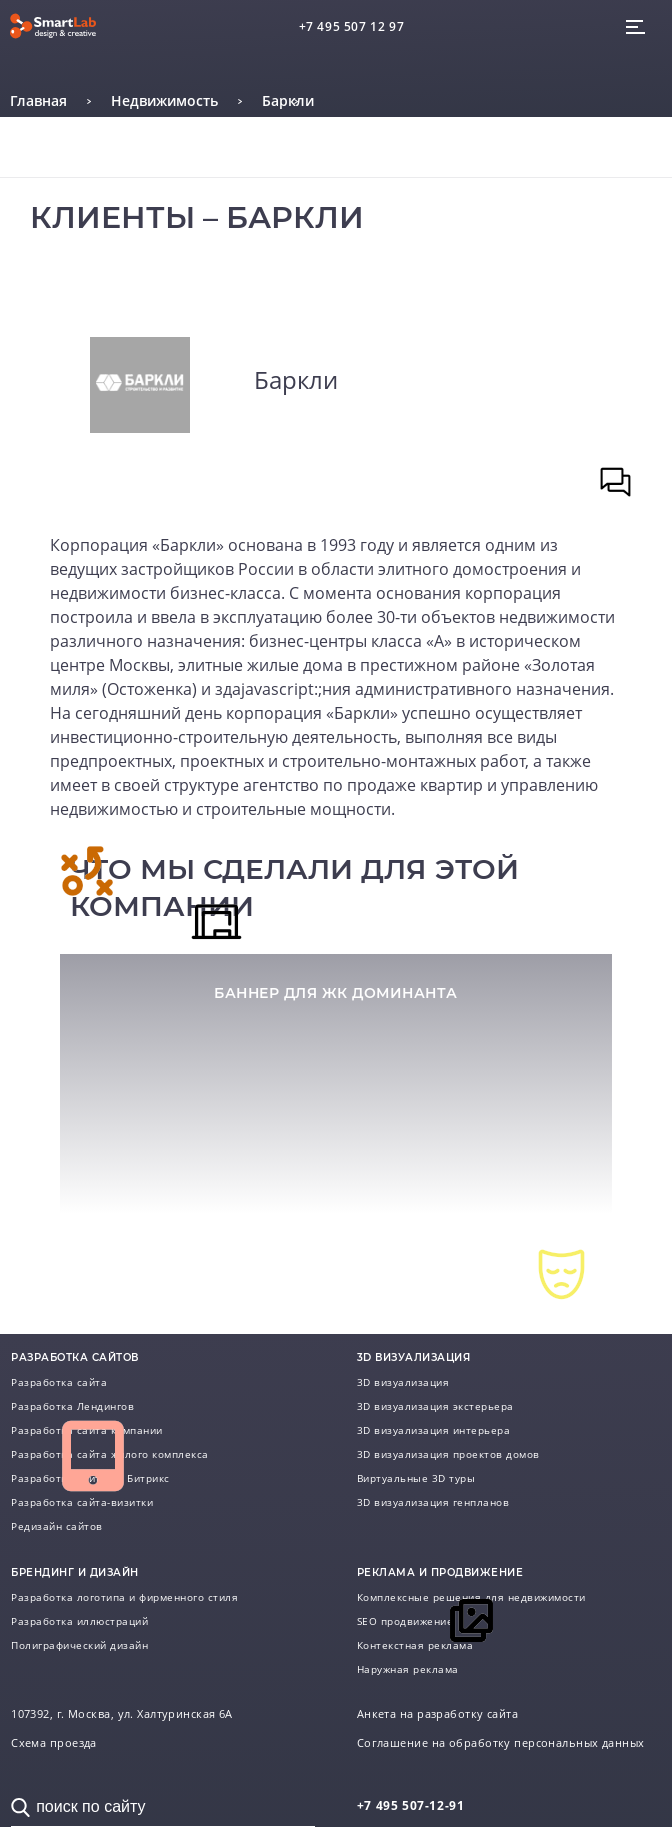  Describe the element at coordinates (561, 1272) in the screenshot. I see `indicates sad or negative mood/emotion` at that location.